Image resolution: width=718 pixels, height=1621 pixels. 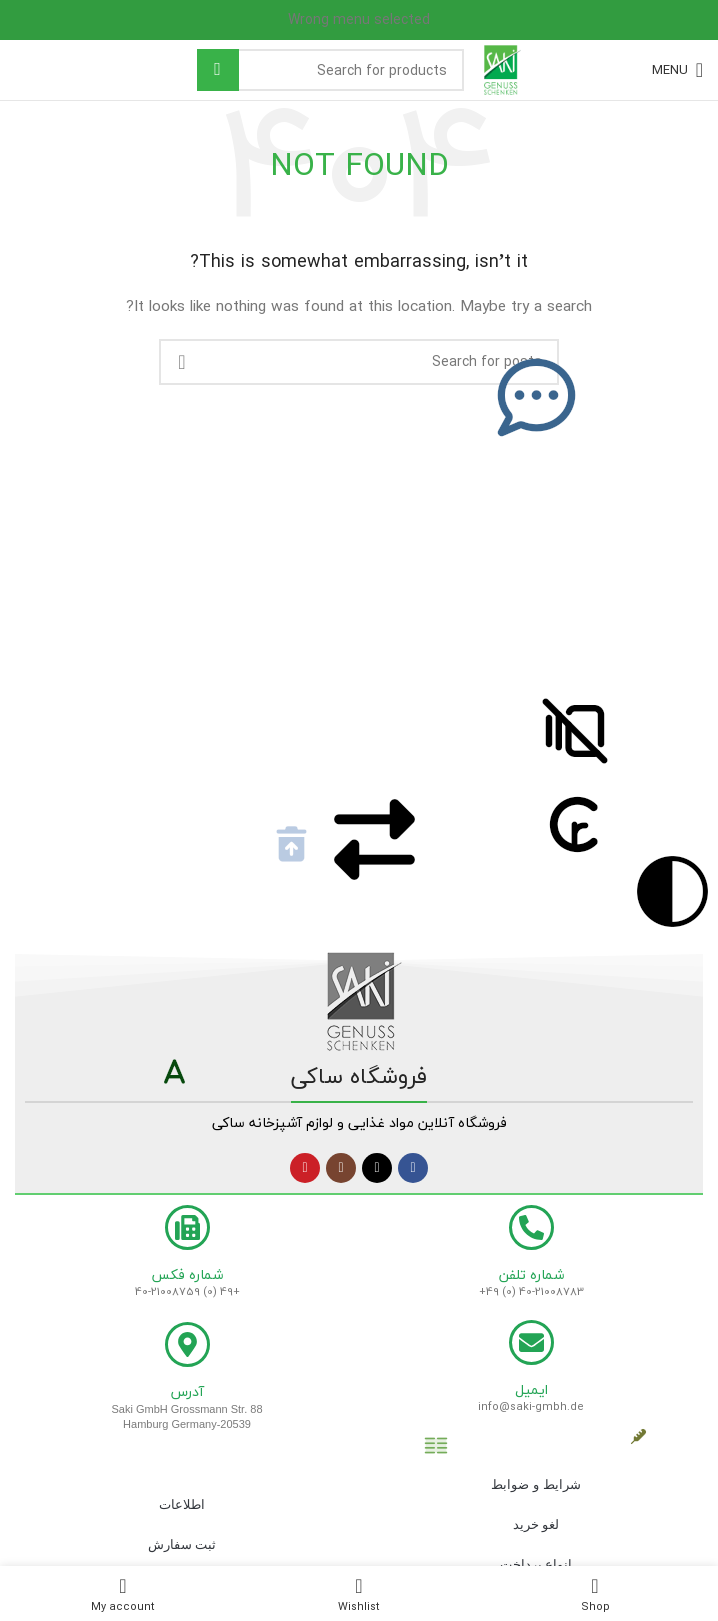 I want to click on open the comments section, so click(x=536, y=397).